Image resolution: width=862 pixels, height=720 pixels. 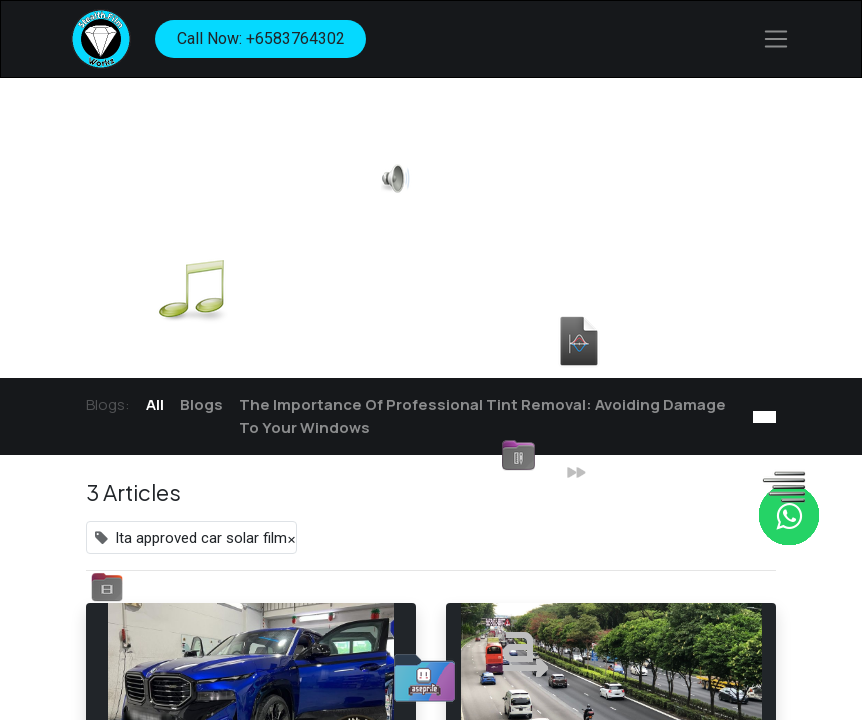 What do you see at coordinates (579, 342) in the screenshot?
I see `open a LabPlot2 data analysis file` at bounding box center [579, 342].